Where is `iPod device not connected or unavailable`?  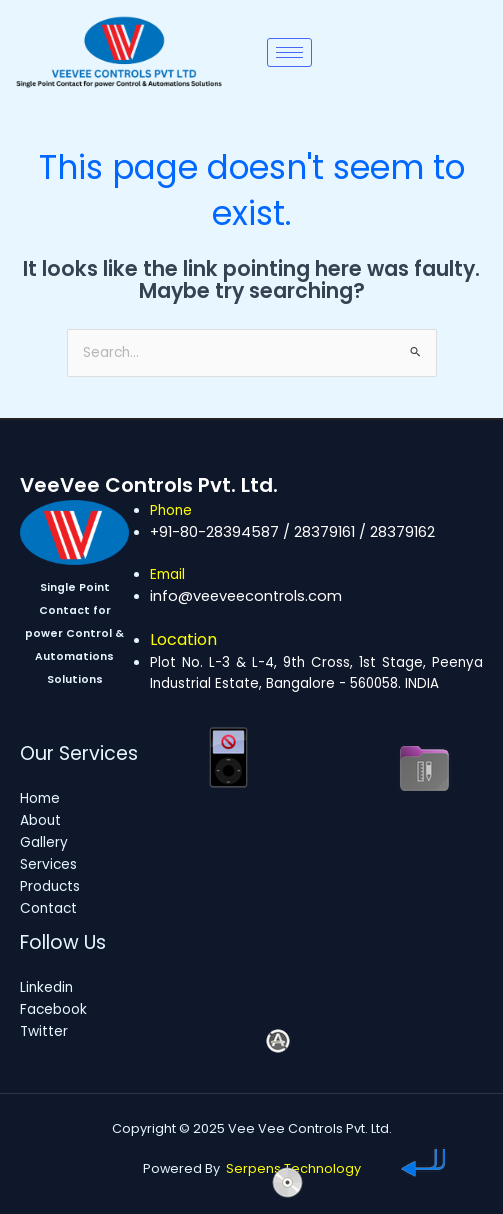 iPod device not connected or unavailable is located at coordinates (228, 757).